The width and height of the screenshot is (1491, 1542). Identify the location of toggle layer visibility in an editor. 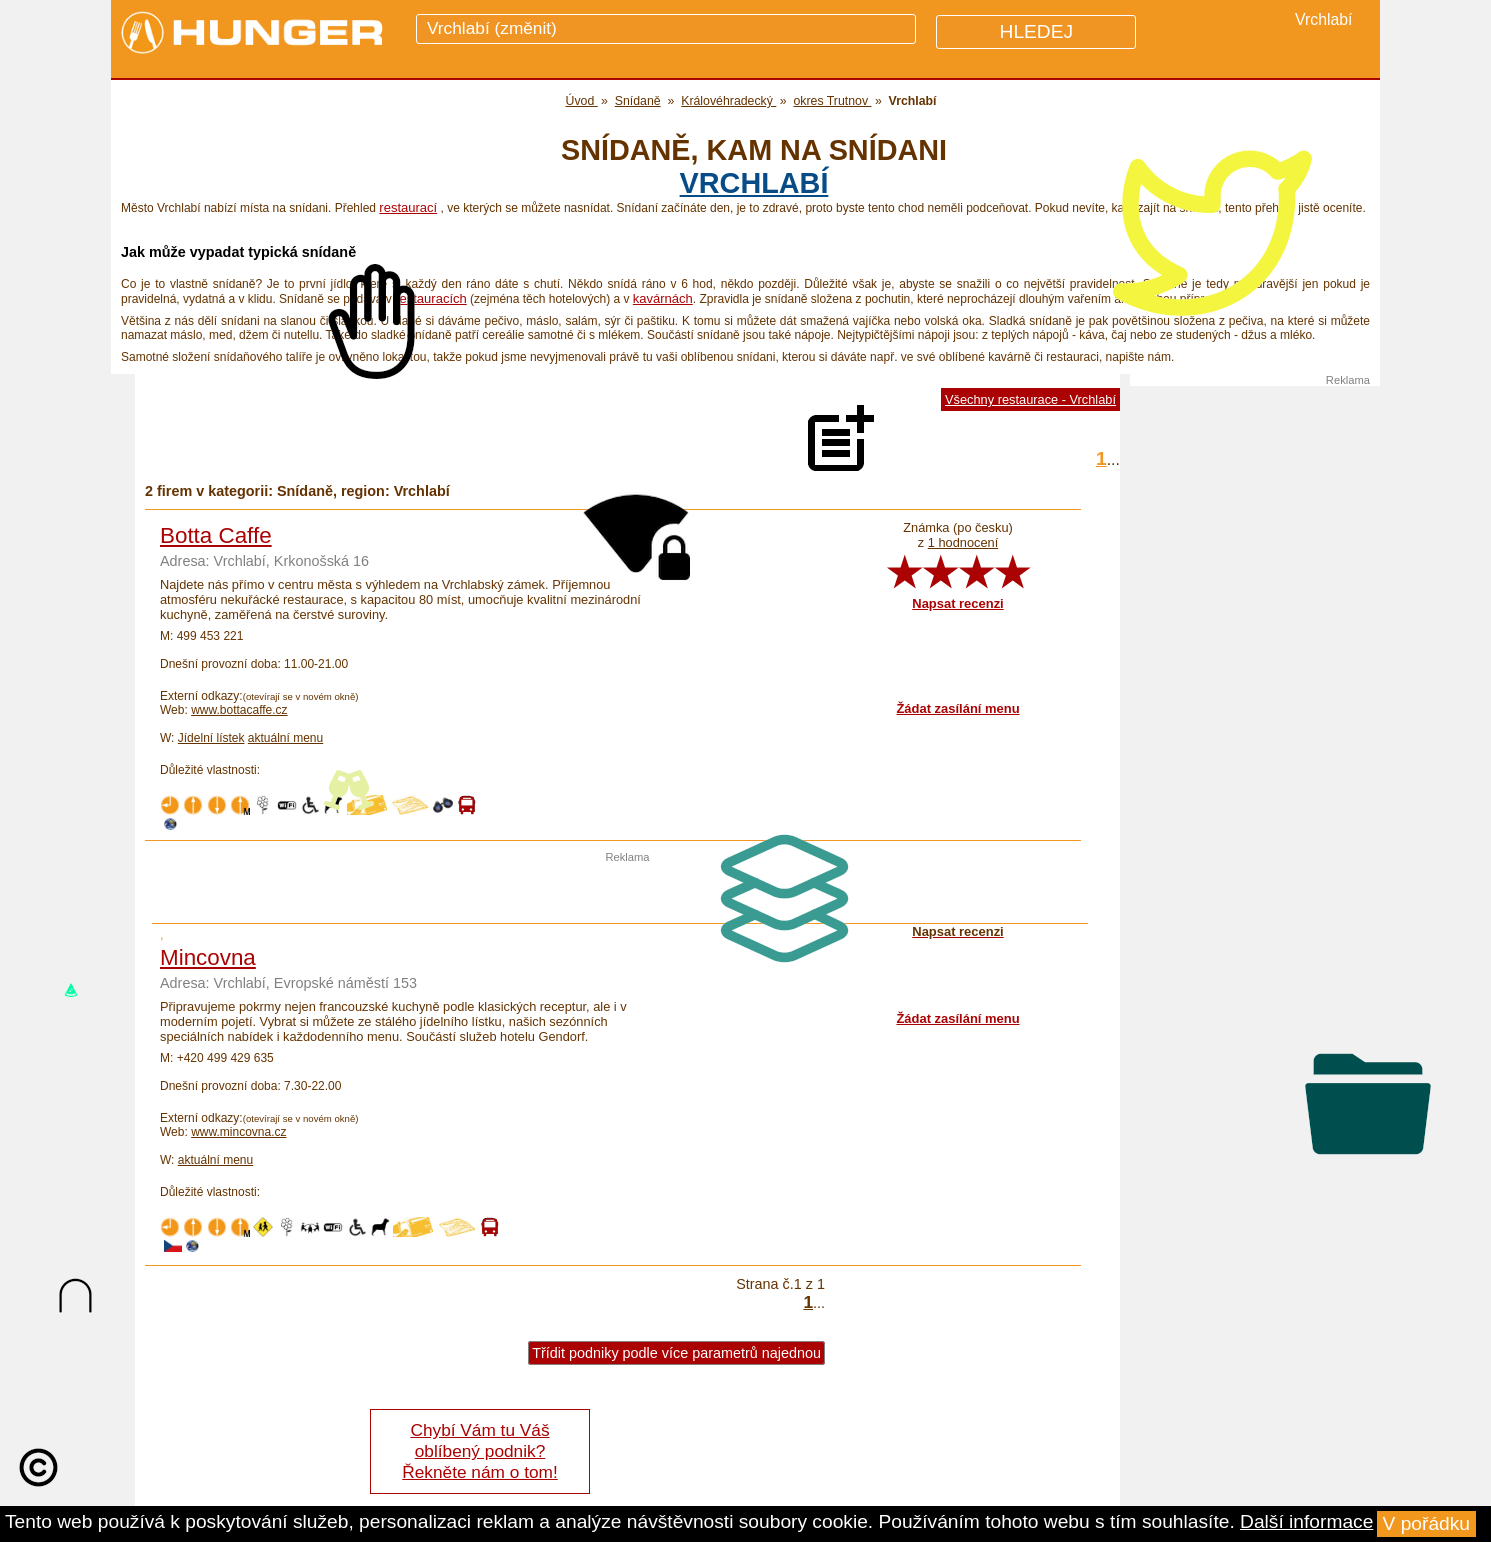
(784, 898).